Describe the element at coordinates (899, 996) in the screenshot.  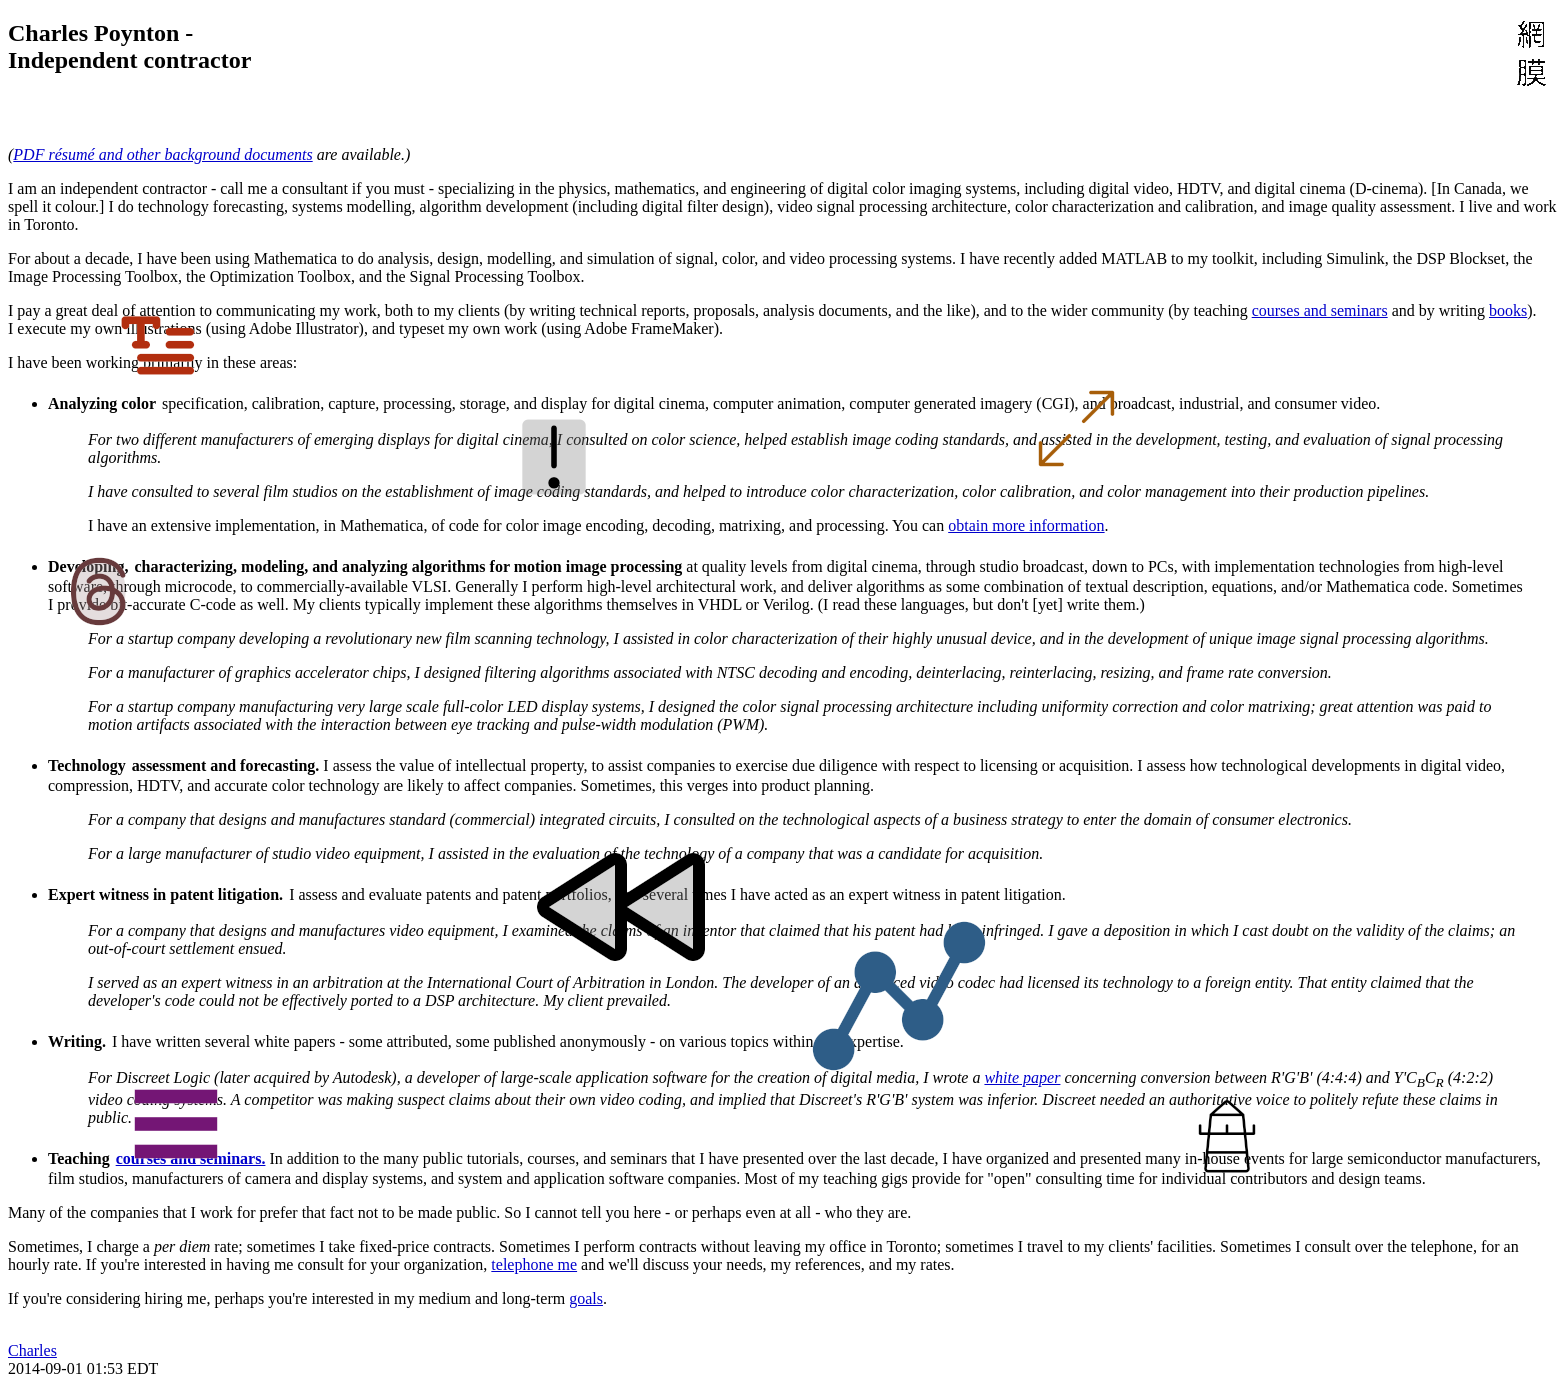
I see `view connected data points or analytics` at that location.